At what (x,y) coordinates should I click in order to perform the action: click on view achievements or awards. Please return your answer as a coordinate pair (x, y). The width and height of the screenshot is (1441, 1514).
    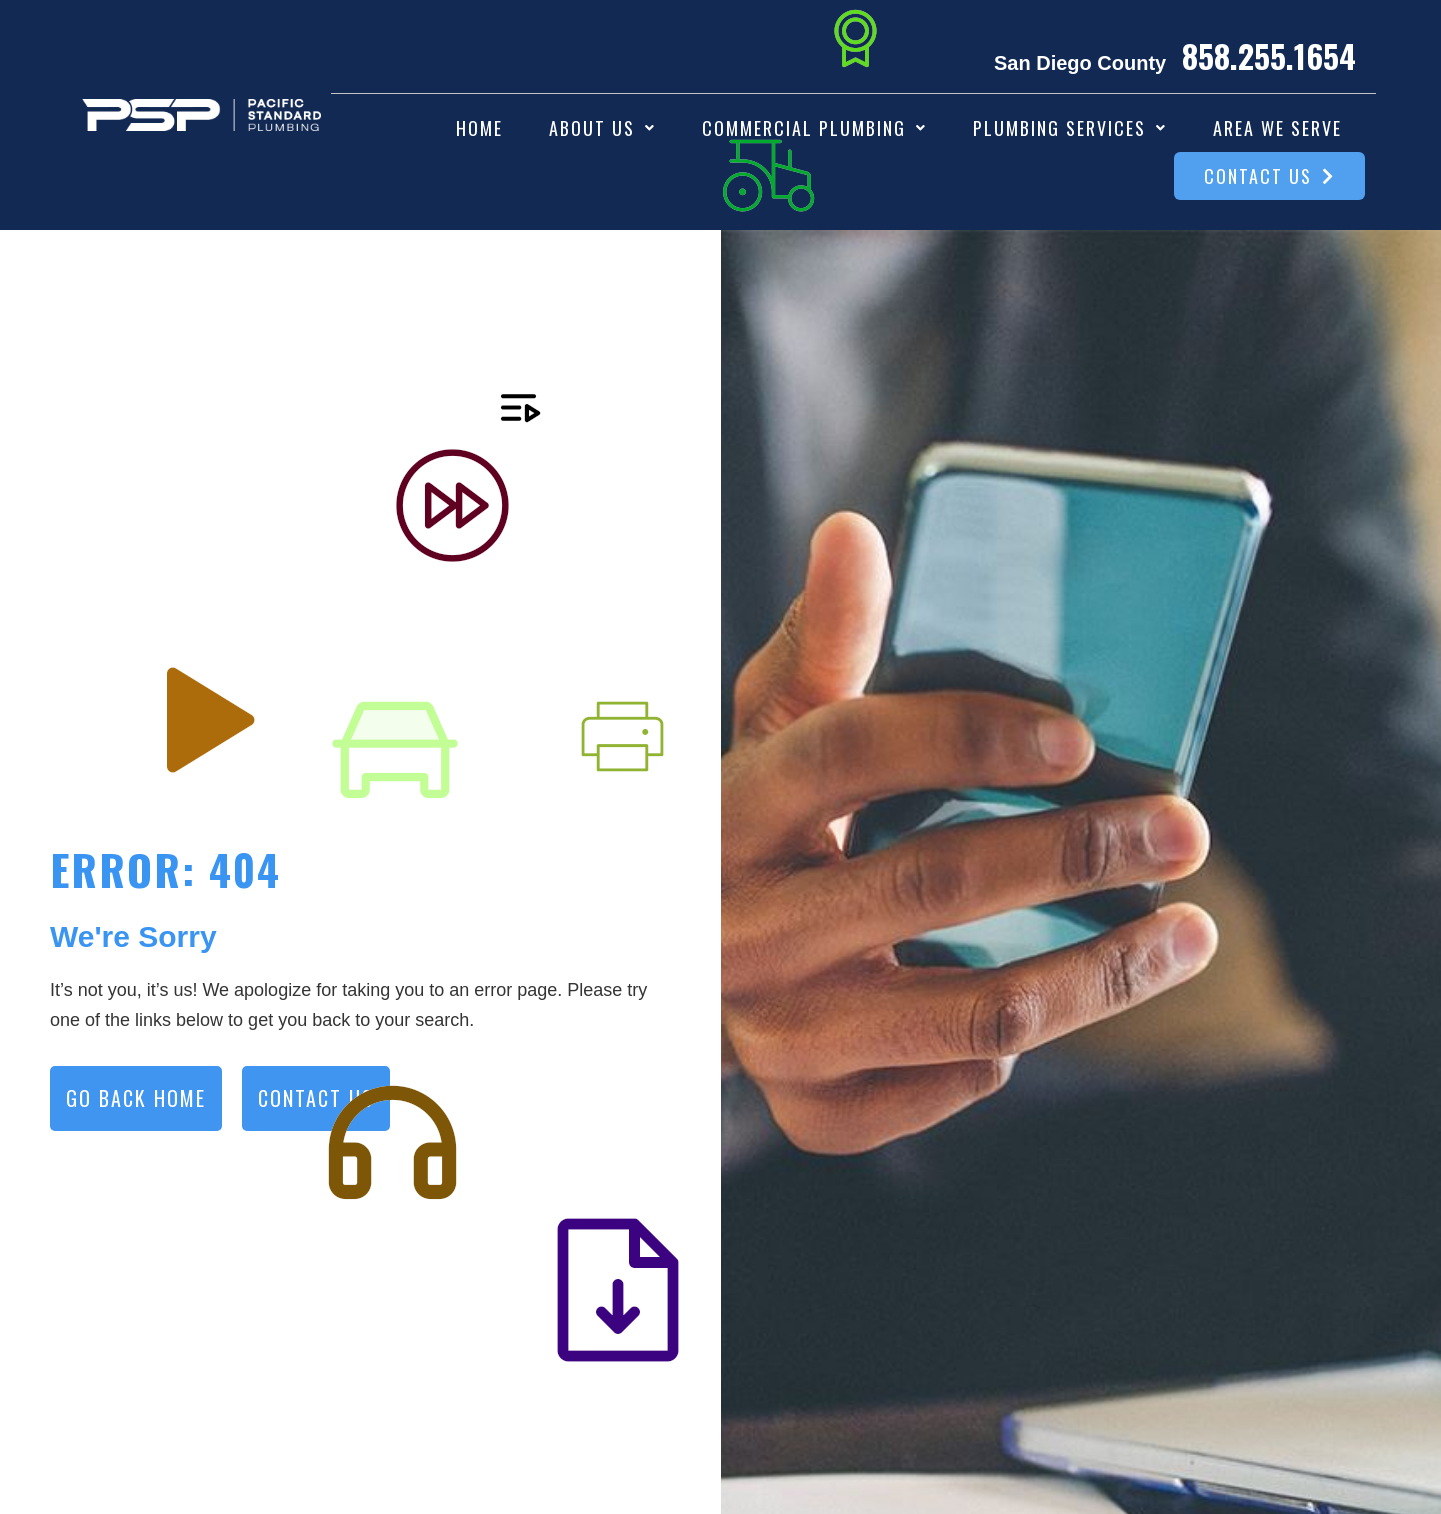
    Looking at the image, I should click on (855, 38).